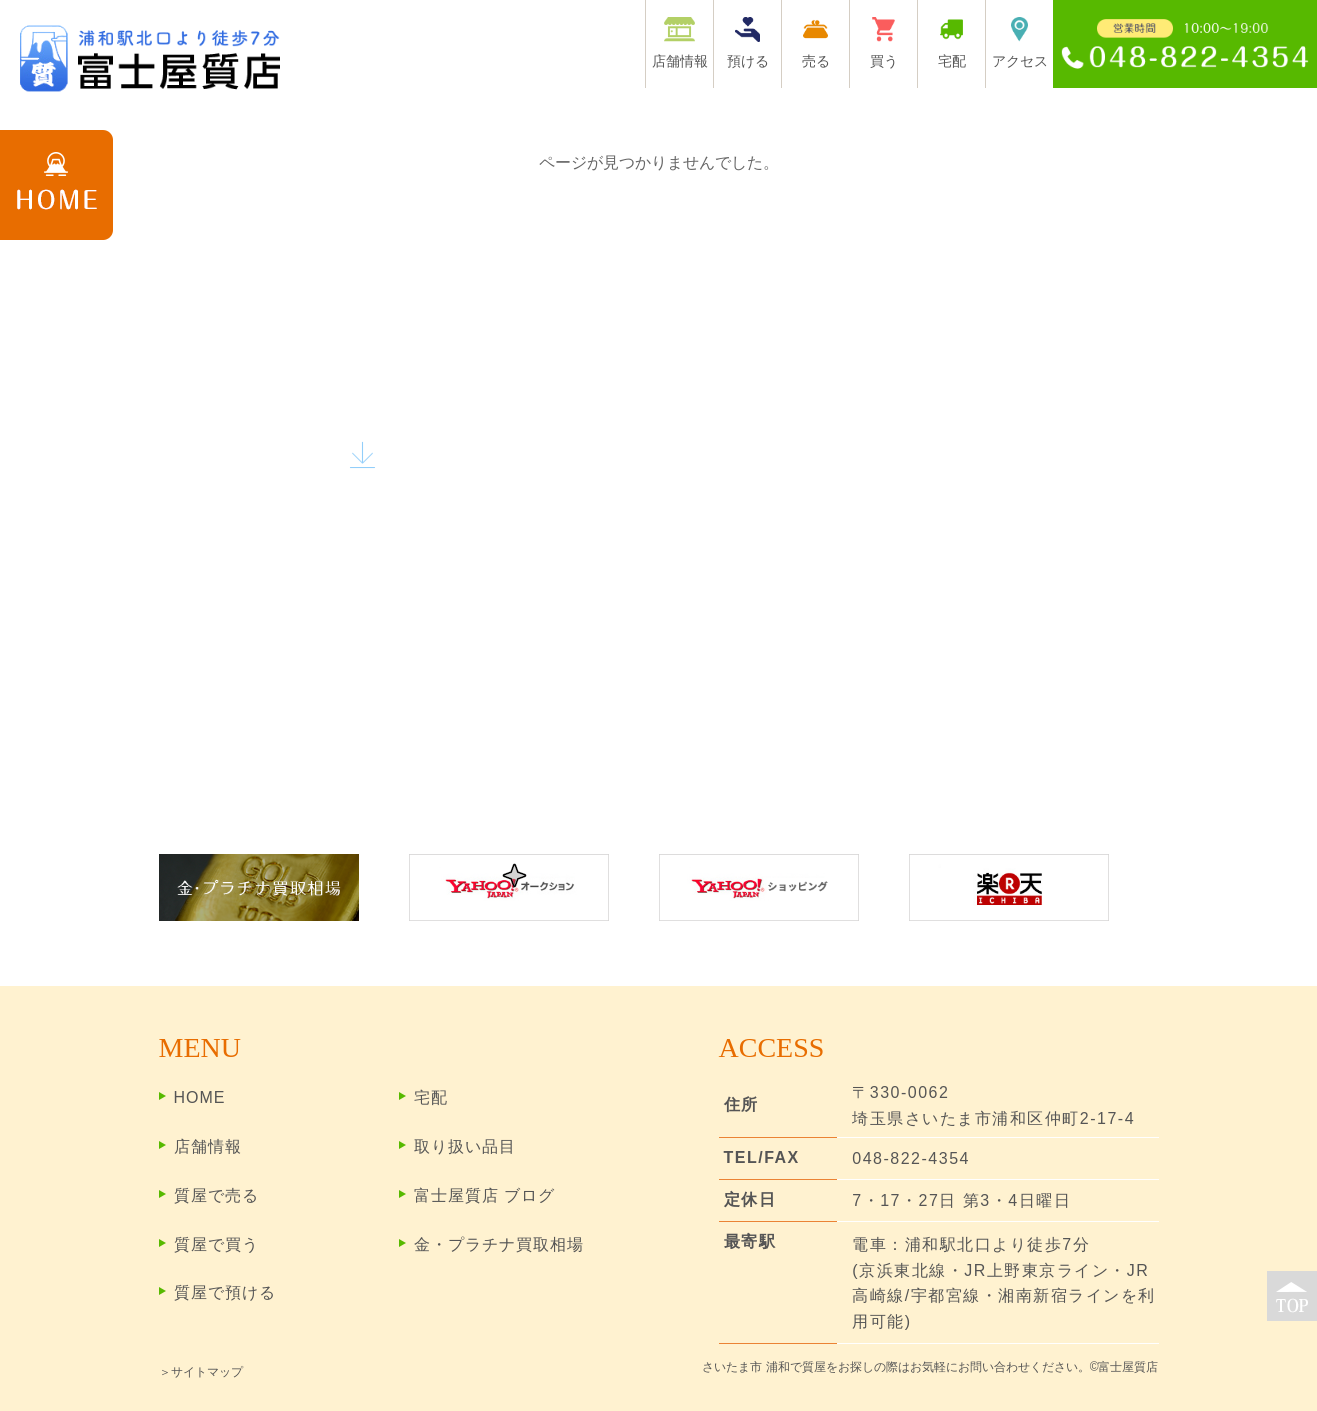 Image resolution: width=1317 pixels, height=1411 pixels. I want to click on download a file or document, so click(362, 455).